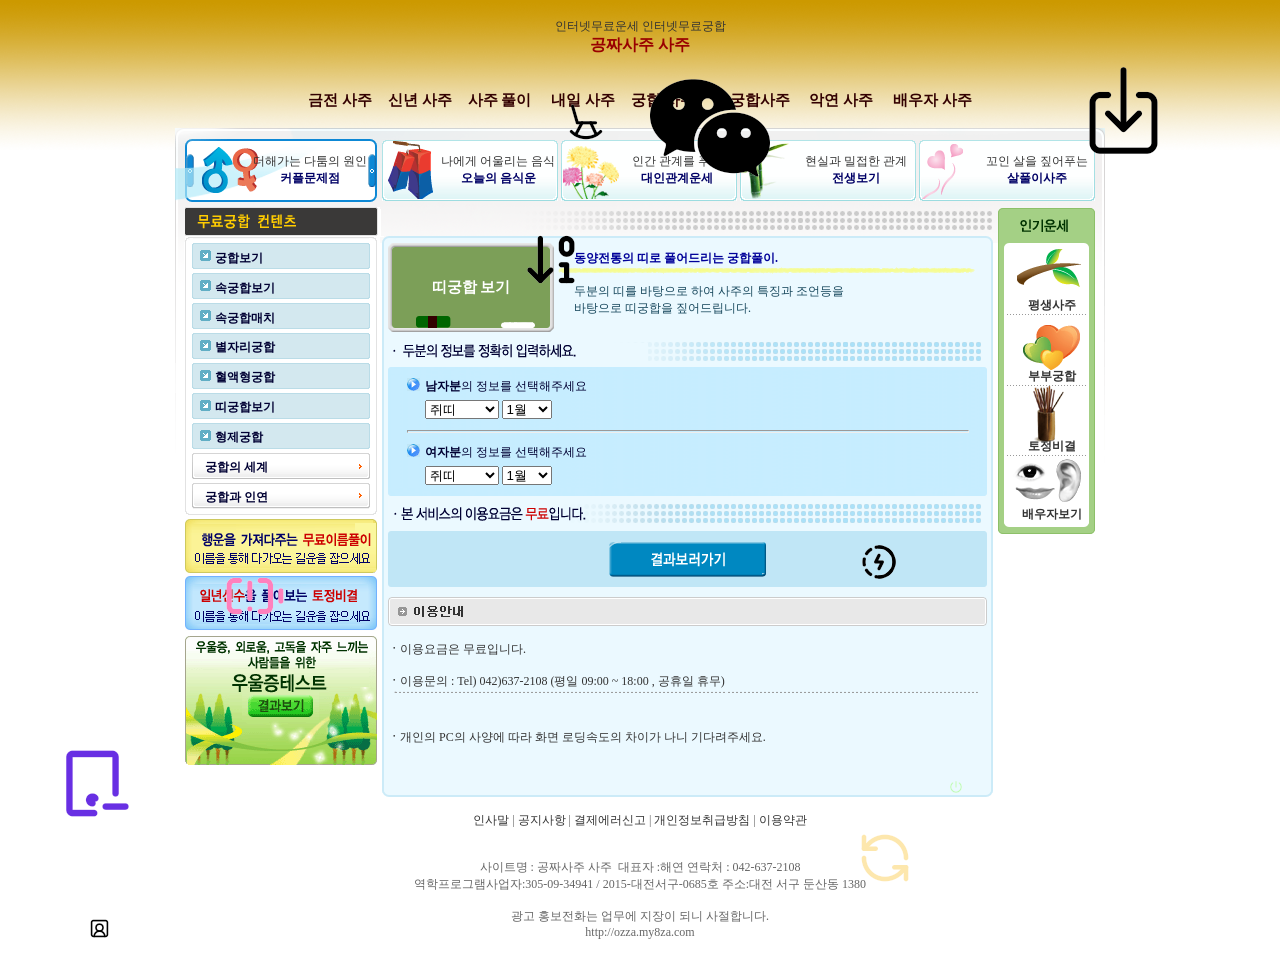 This screenshot has height=958, width=1280. I want to click on turn device on or off, so click(956, 787).